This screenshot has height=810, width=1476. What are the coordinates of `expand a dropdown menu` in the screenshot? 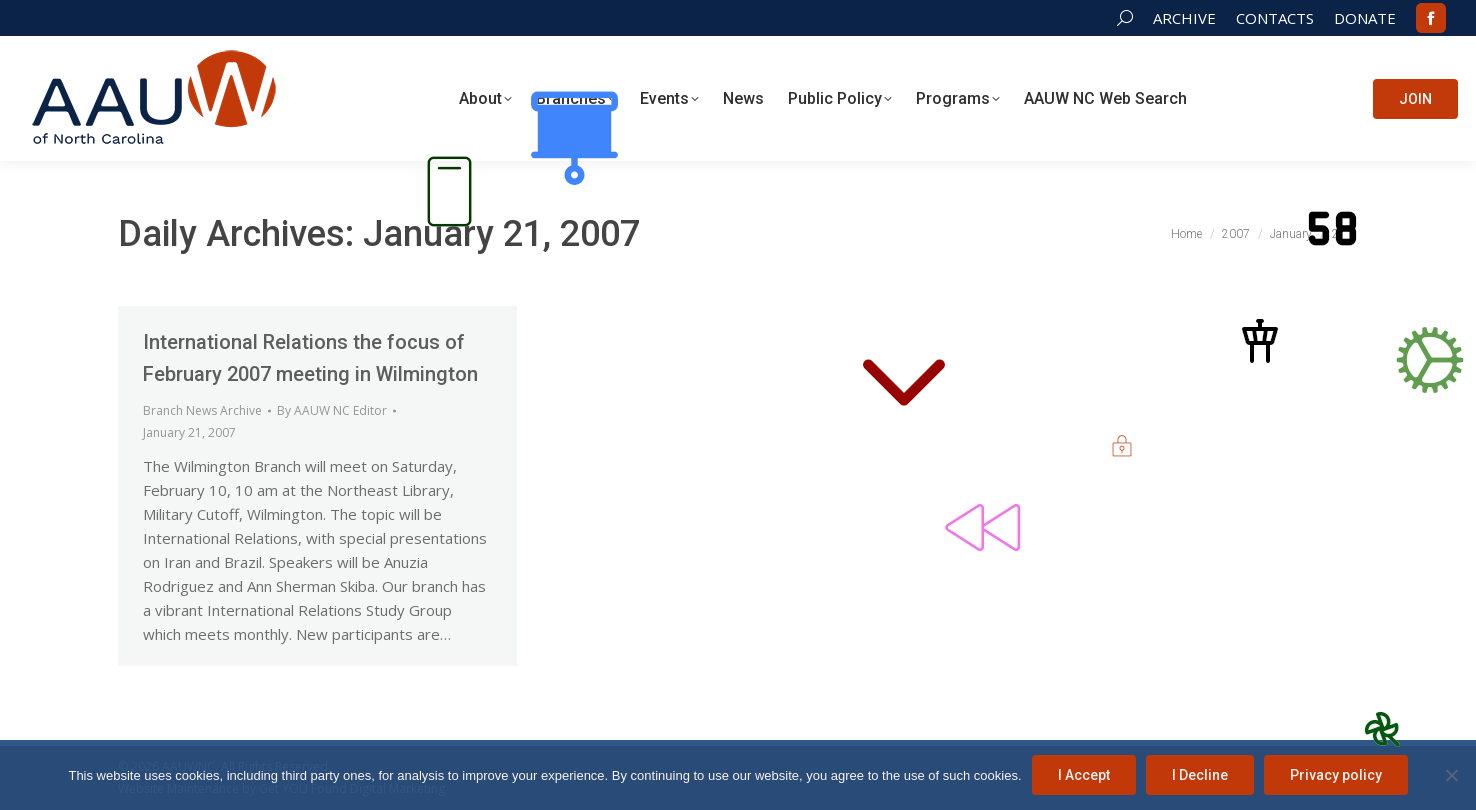 It's located at (904, 379).